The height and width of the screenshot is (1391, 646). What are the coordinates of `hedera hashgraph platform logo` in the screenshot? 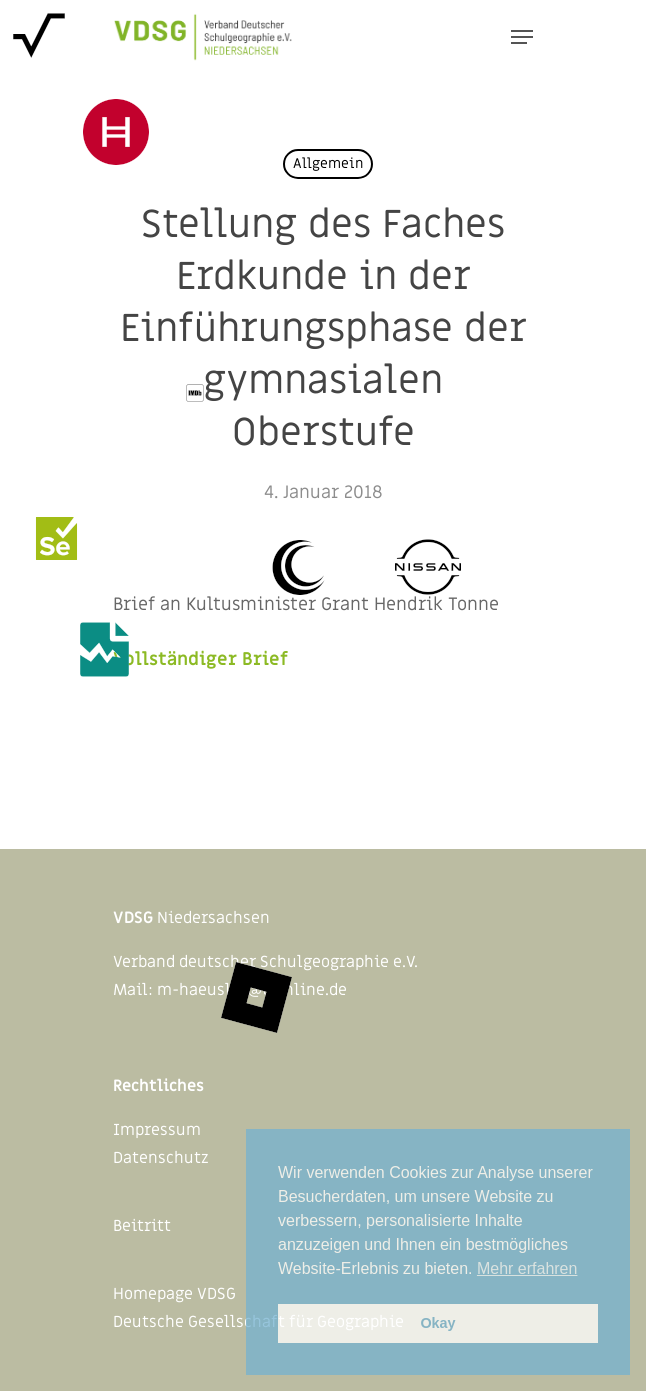 It's located at (116, 132).